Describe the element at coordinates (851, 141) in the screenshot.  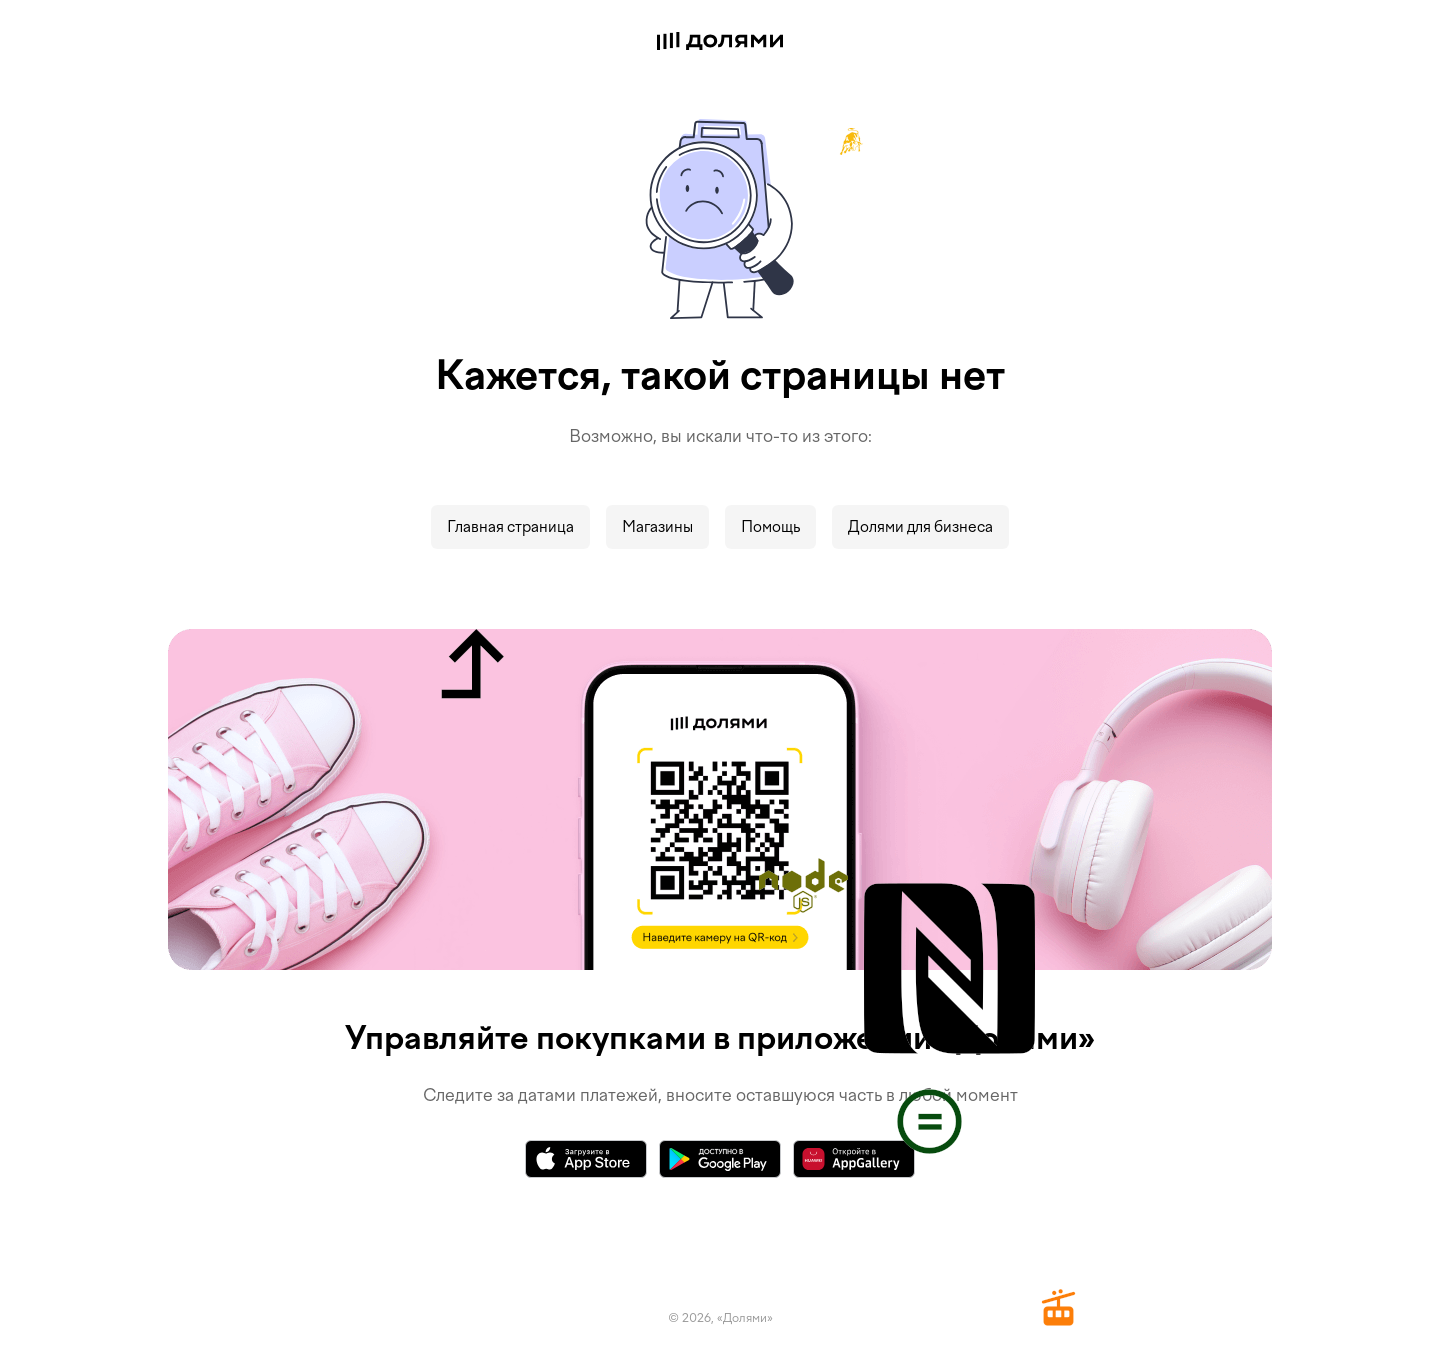
I see `lamborghini brand logo` at that location.